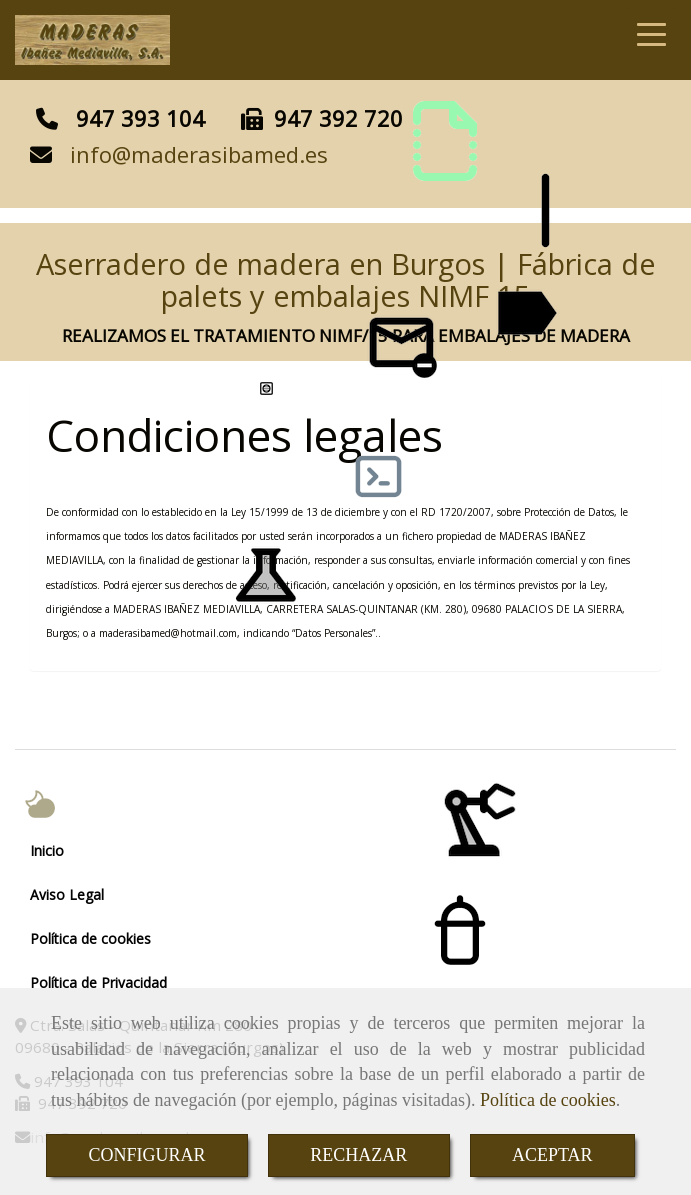 The image size is (691, 1195). What do you see at coordinates (39, 805) in the screenshot?
I see `indicates nighttime or evening weather conditions` at bounding box center [39, 805].